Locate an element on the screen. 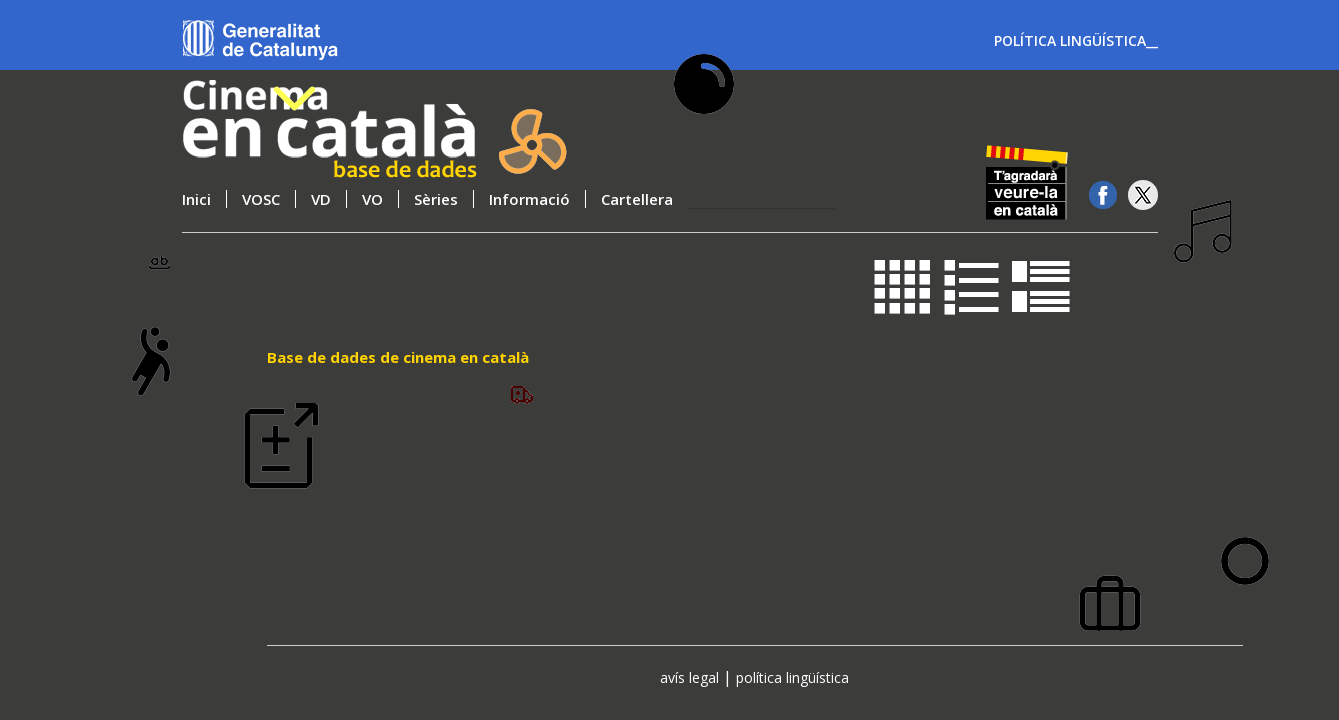  toggle fan or ventilation settings is located at coordinates (532, 145).